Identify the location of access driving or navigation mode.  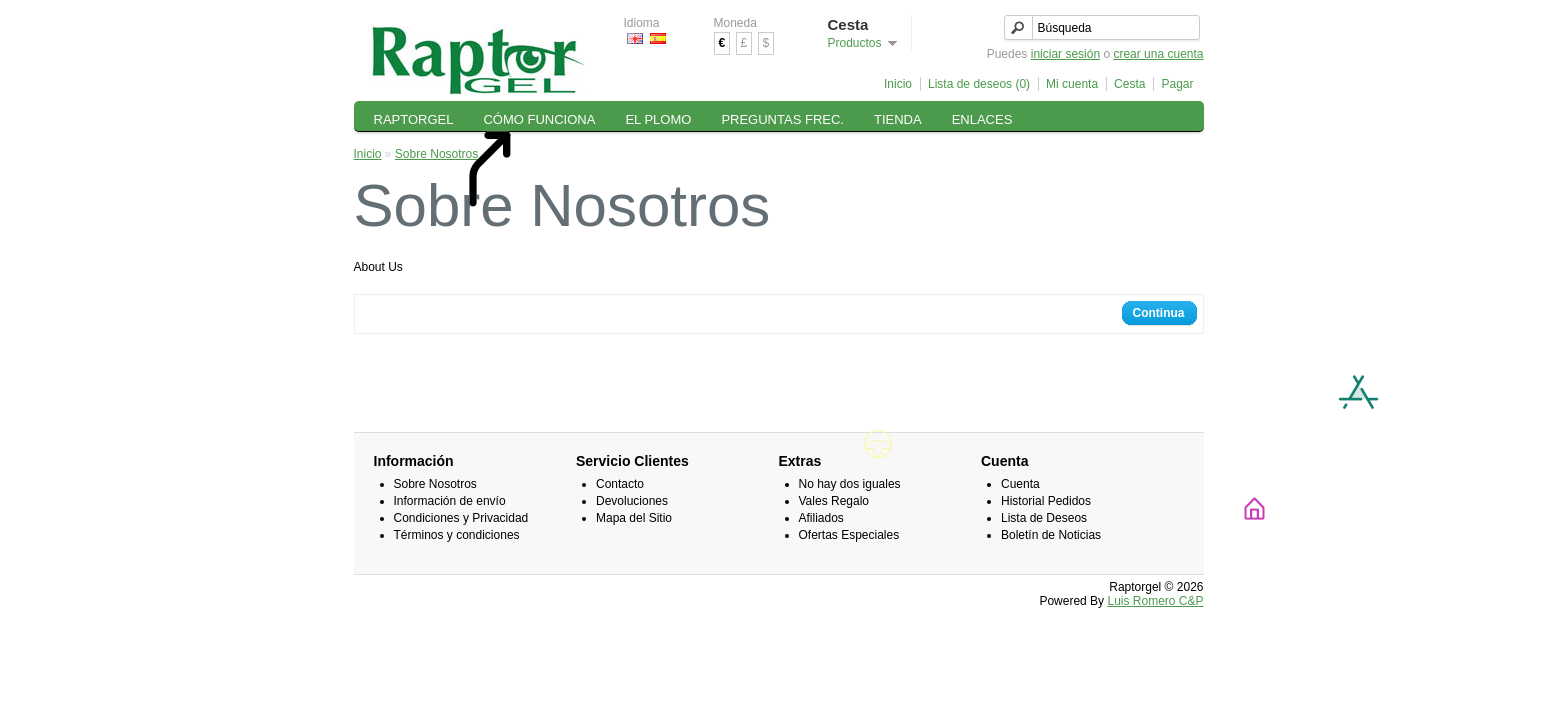
(878, 444).